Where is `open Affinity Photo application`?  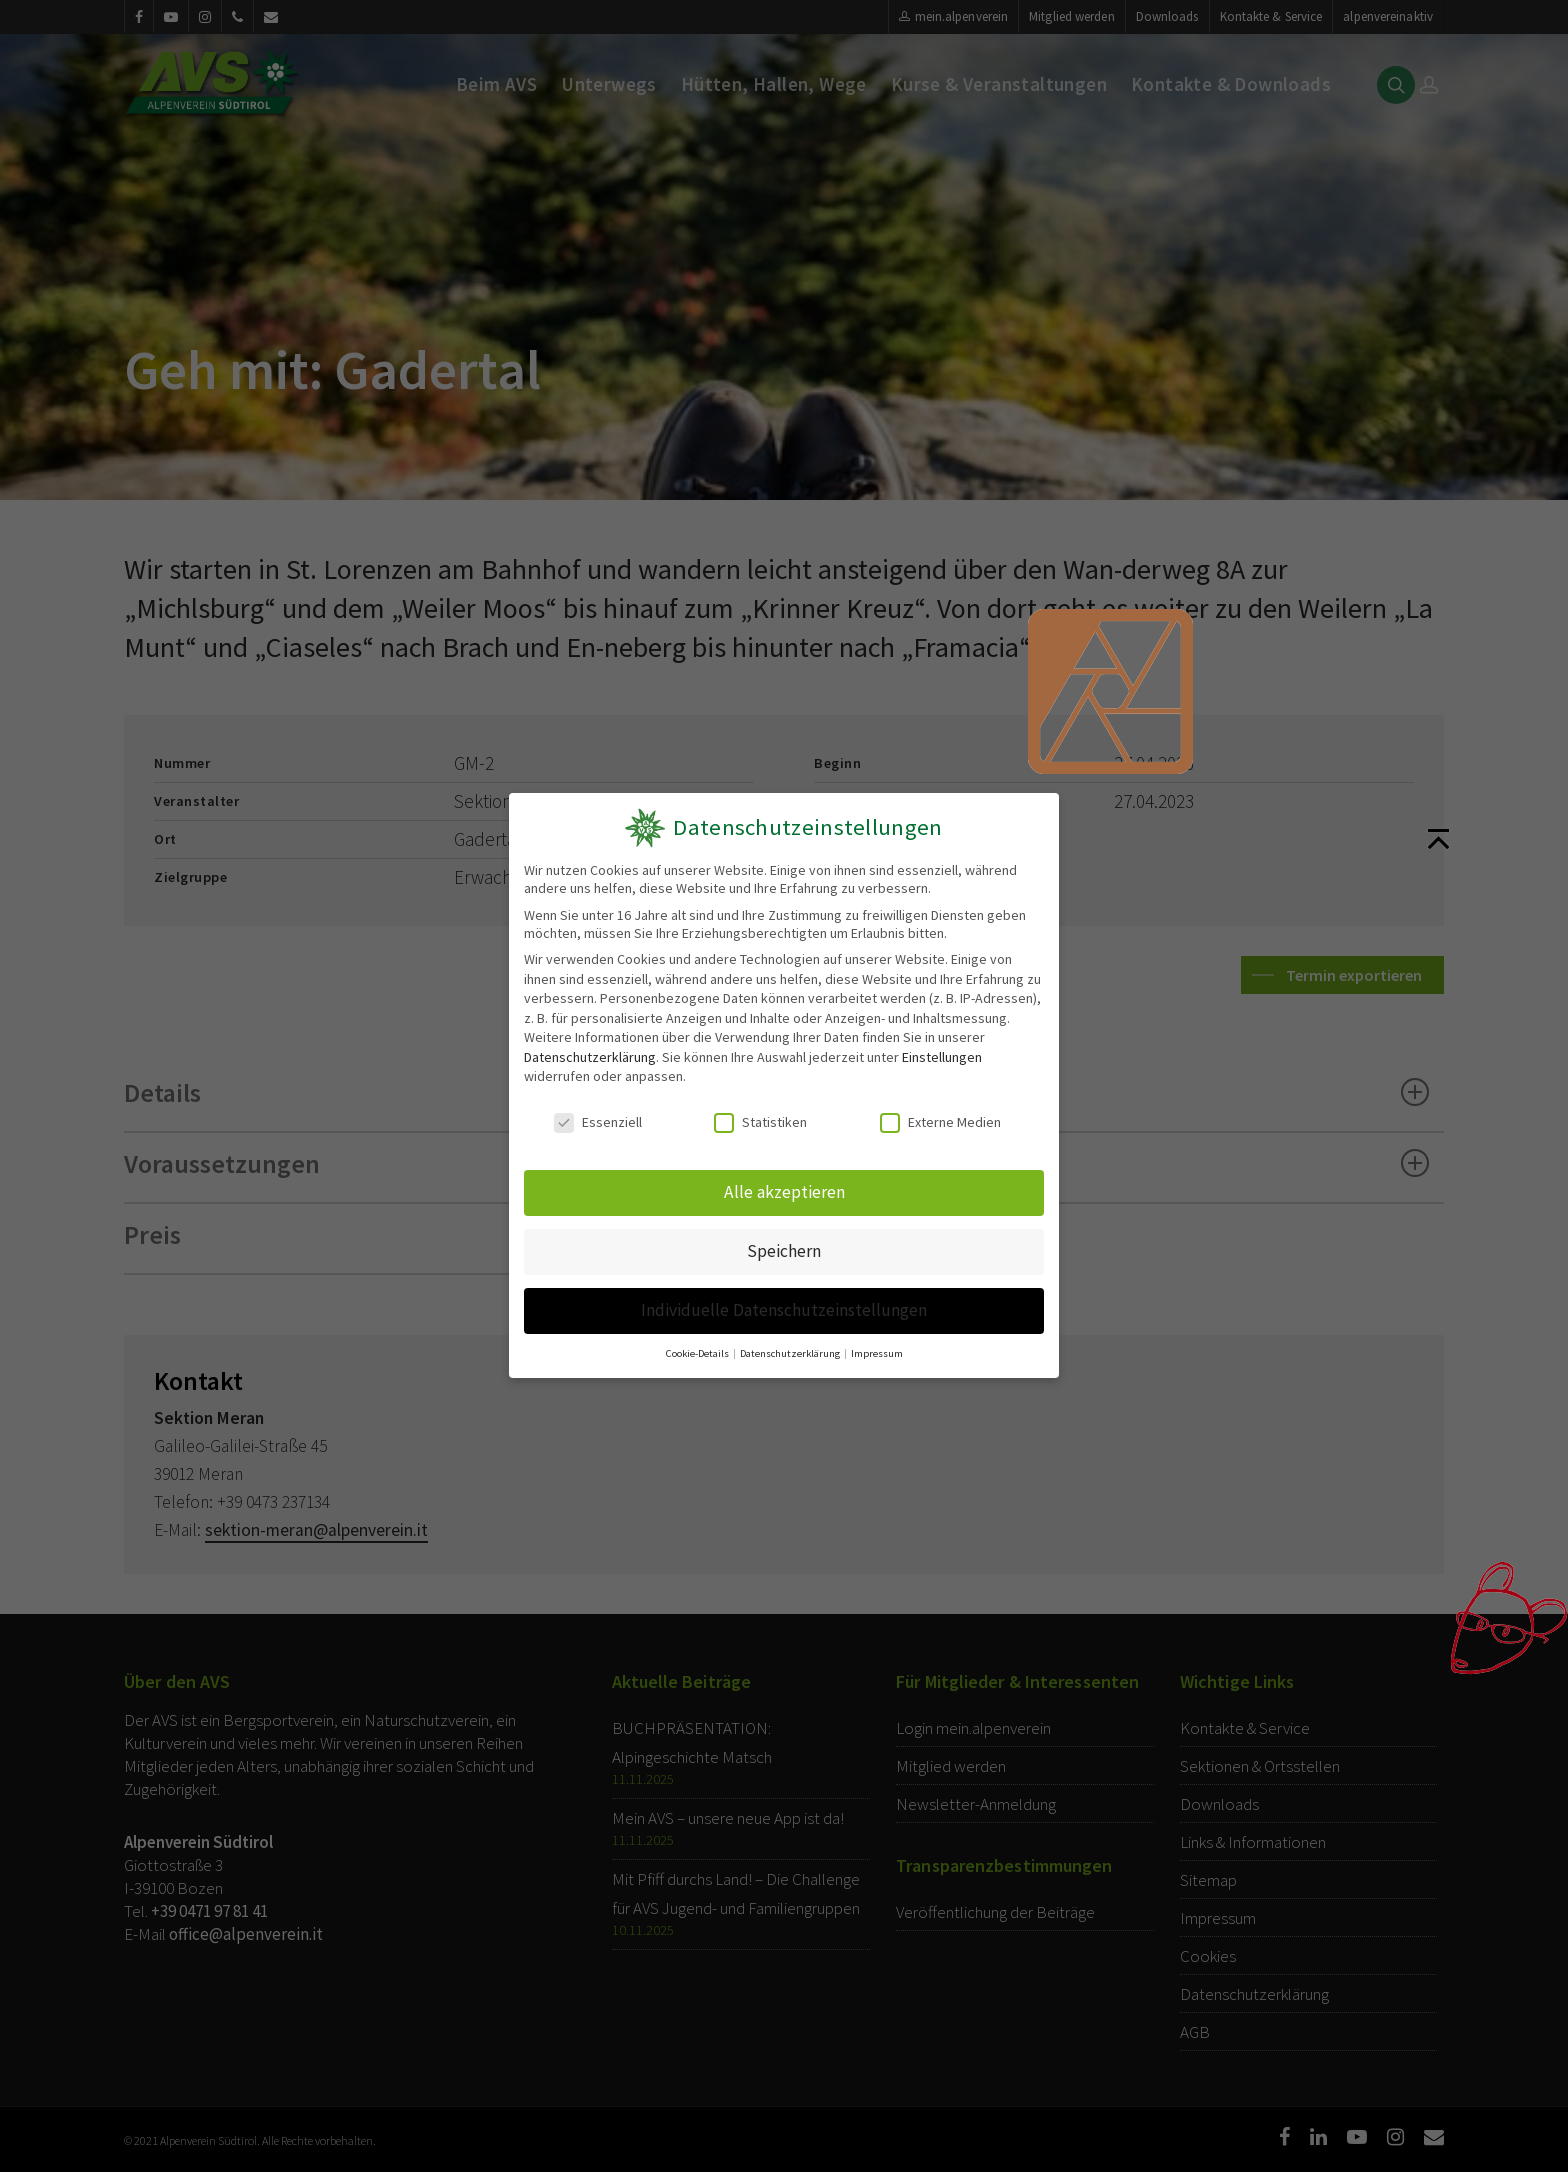
open Affinity Photo application is located at coordinates (1110, 691).